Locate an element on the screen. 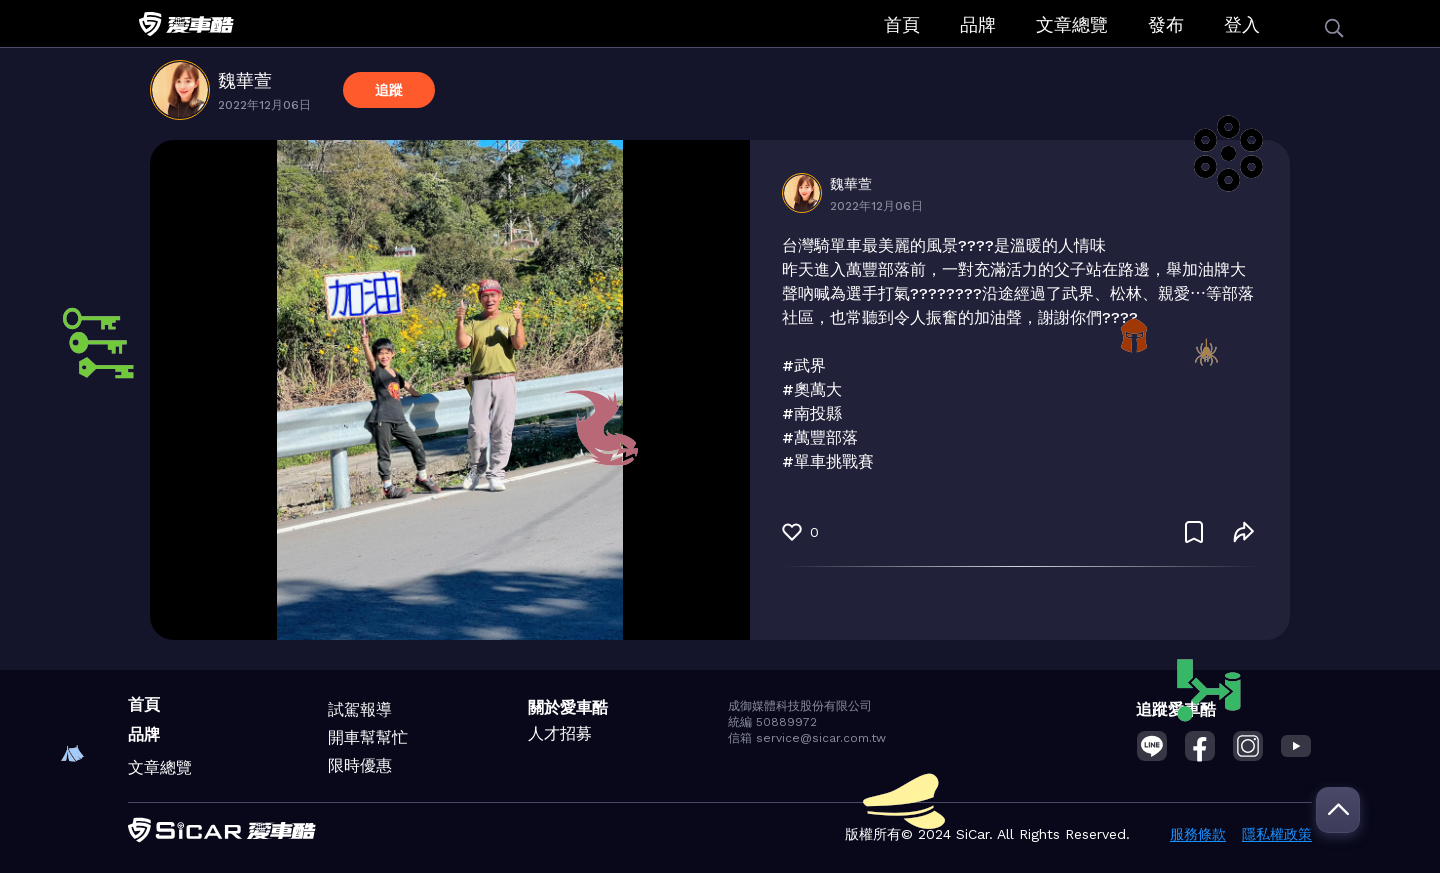 The image size is (1440, 873). select warrior or knight character class is located at coordinates (1134, 336).